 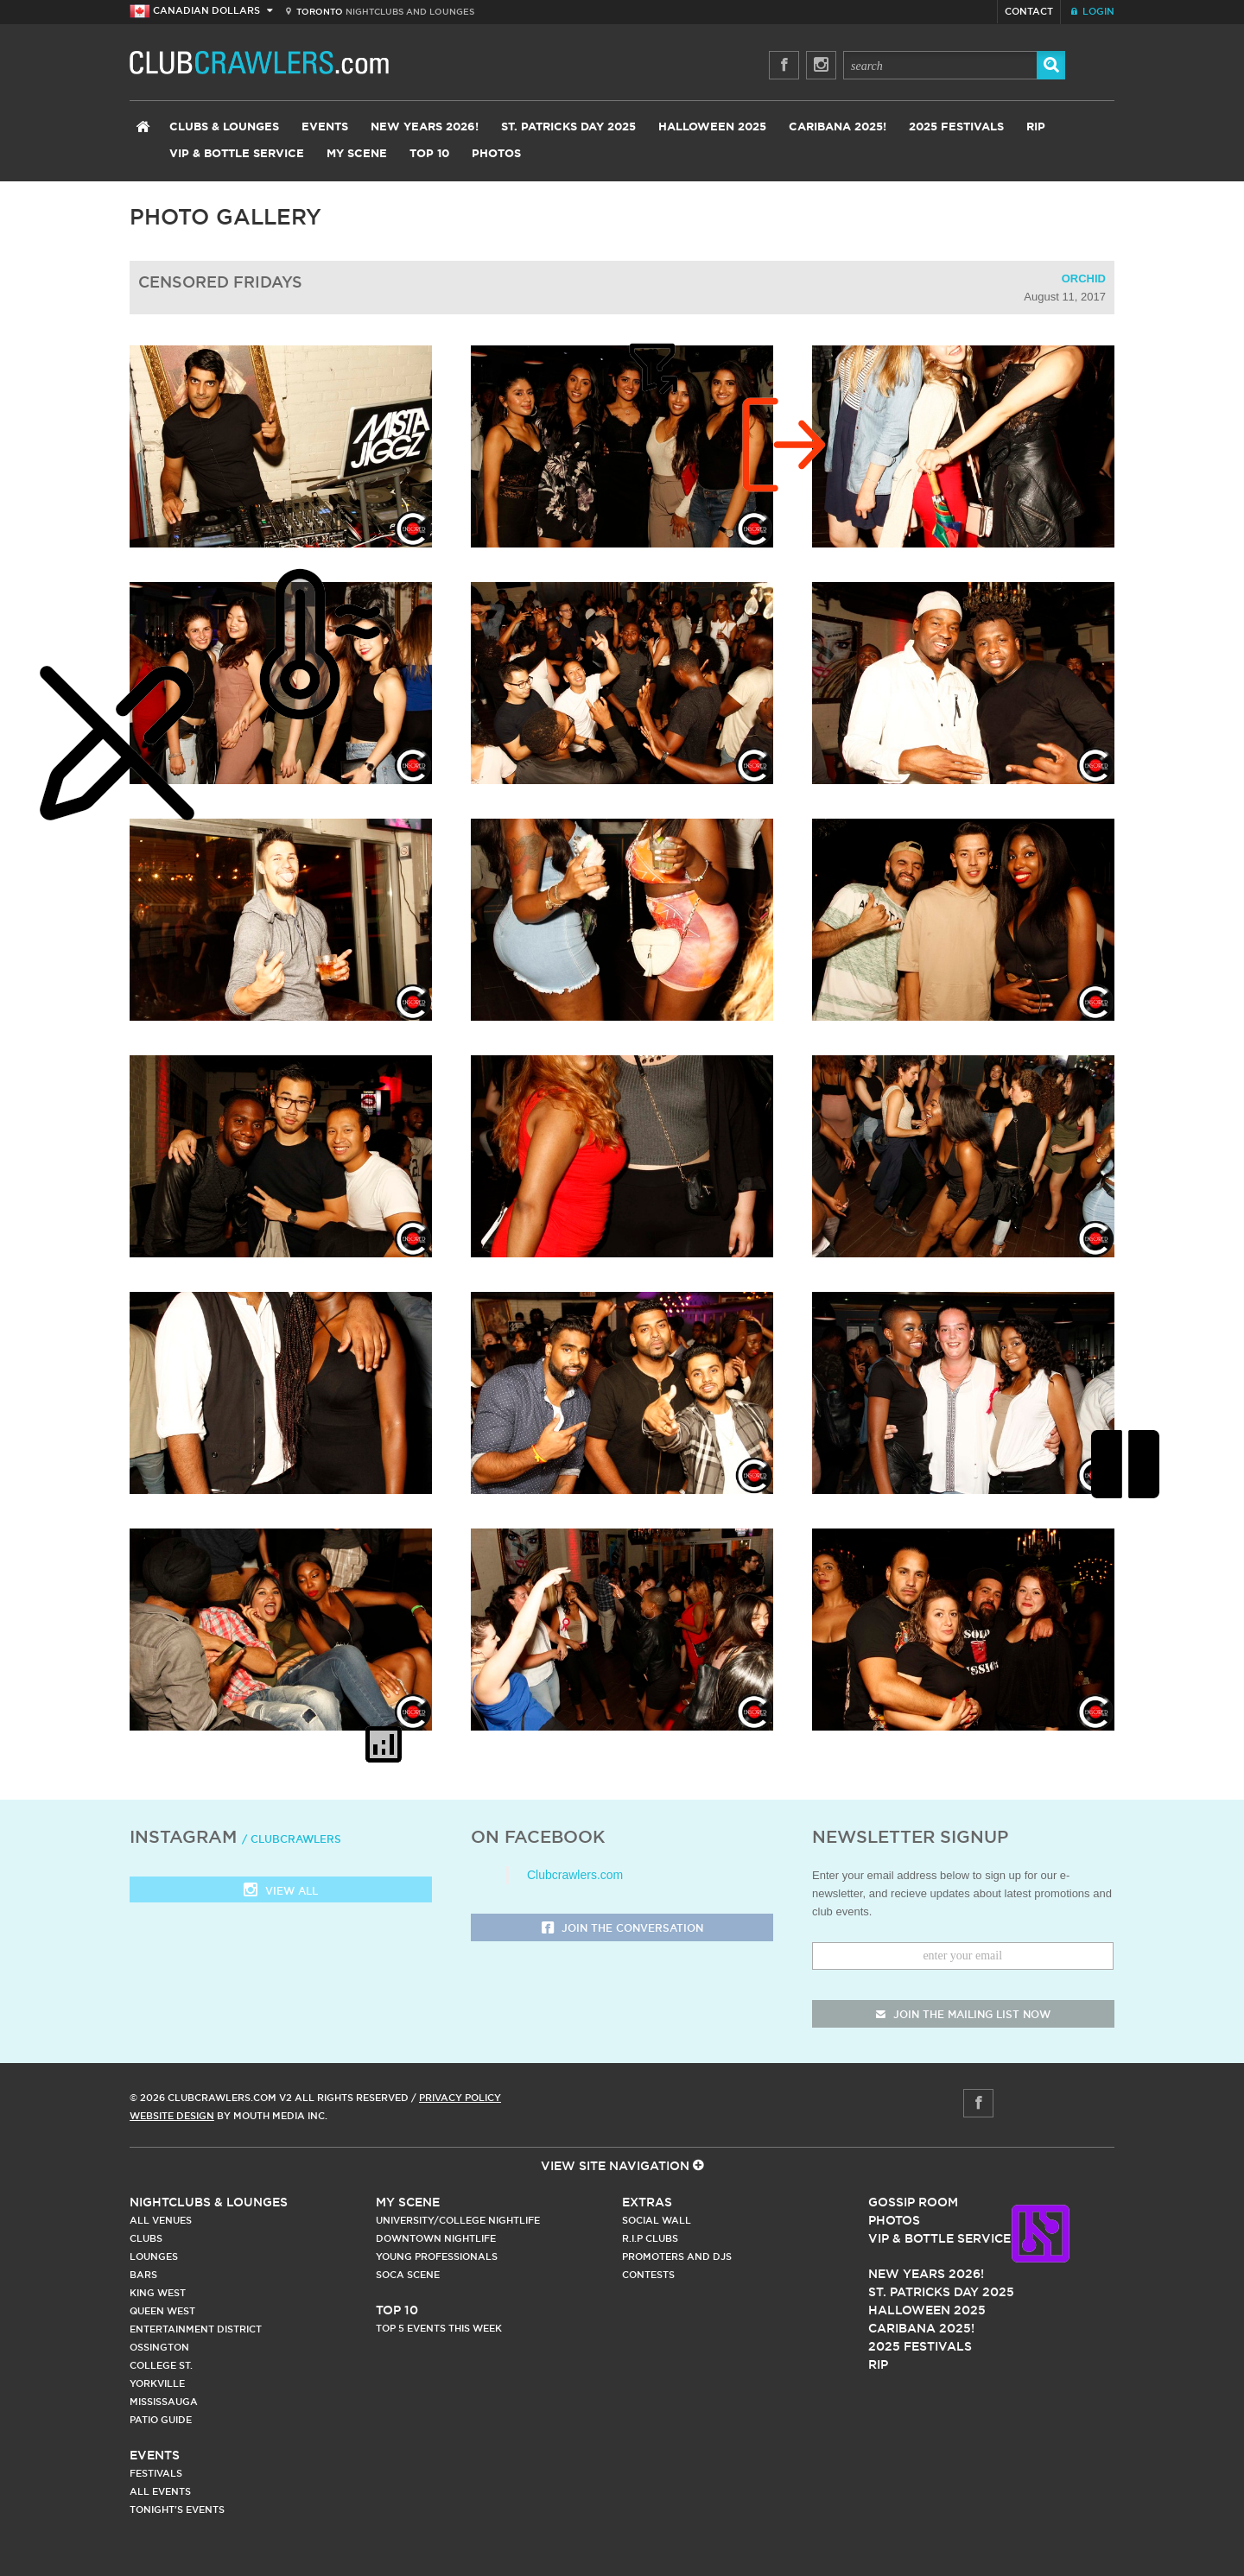 I want to click on sign out of your account, so click(x=783, y=445).